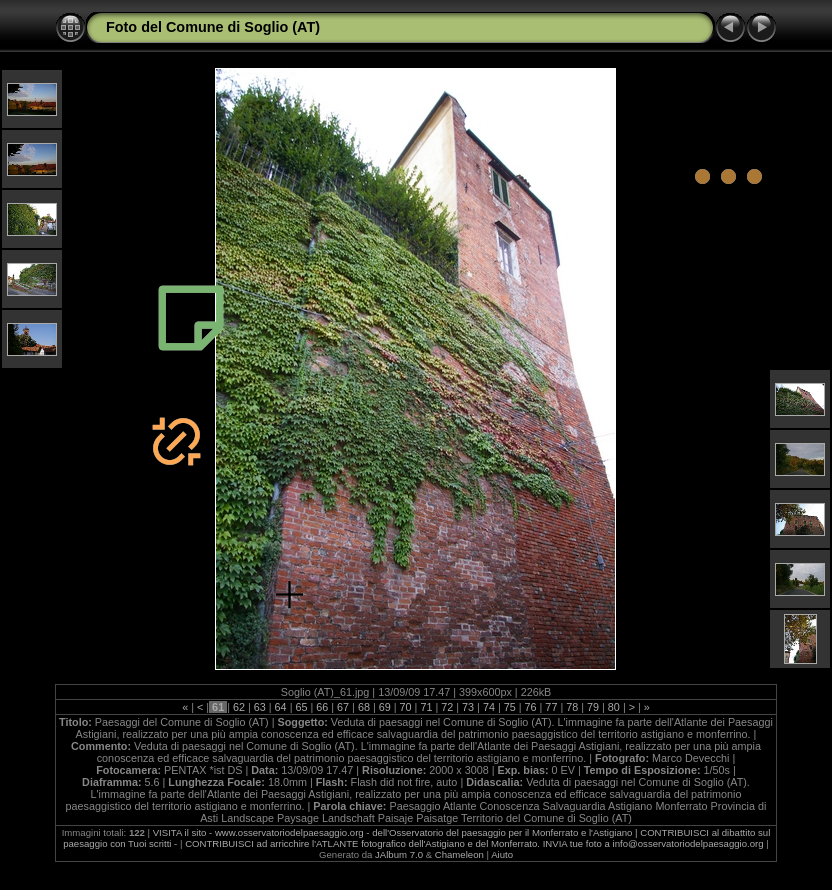 This screenshot has height=890, width=832. Describe the element at coordinates (728, 176) in the screenshot. I see `access more options or actions` at that location.